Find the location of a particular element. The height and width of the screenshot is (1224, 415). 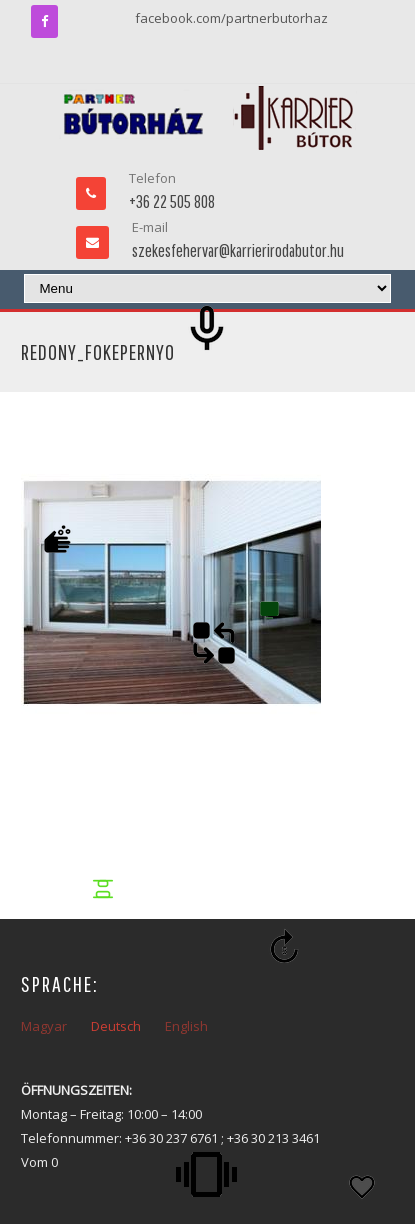

replace or swap selected items is located at coordinates (214, 643).